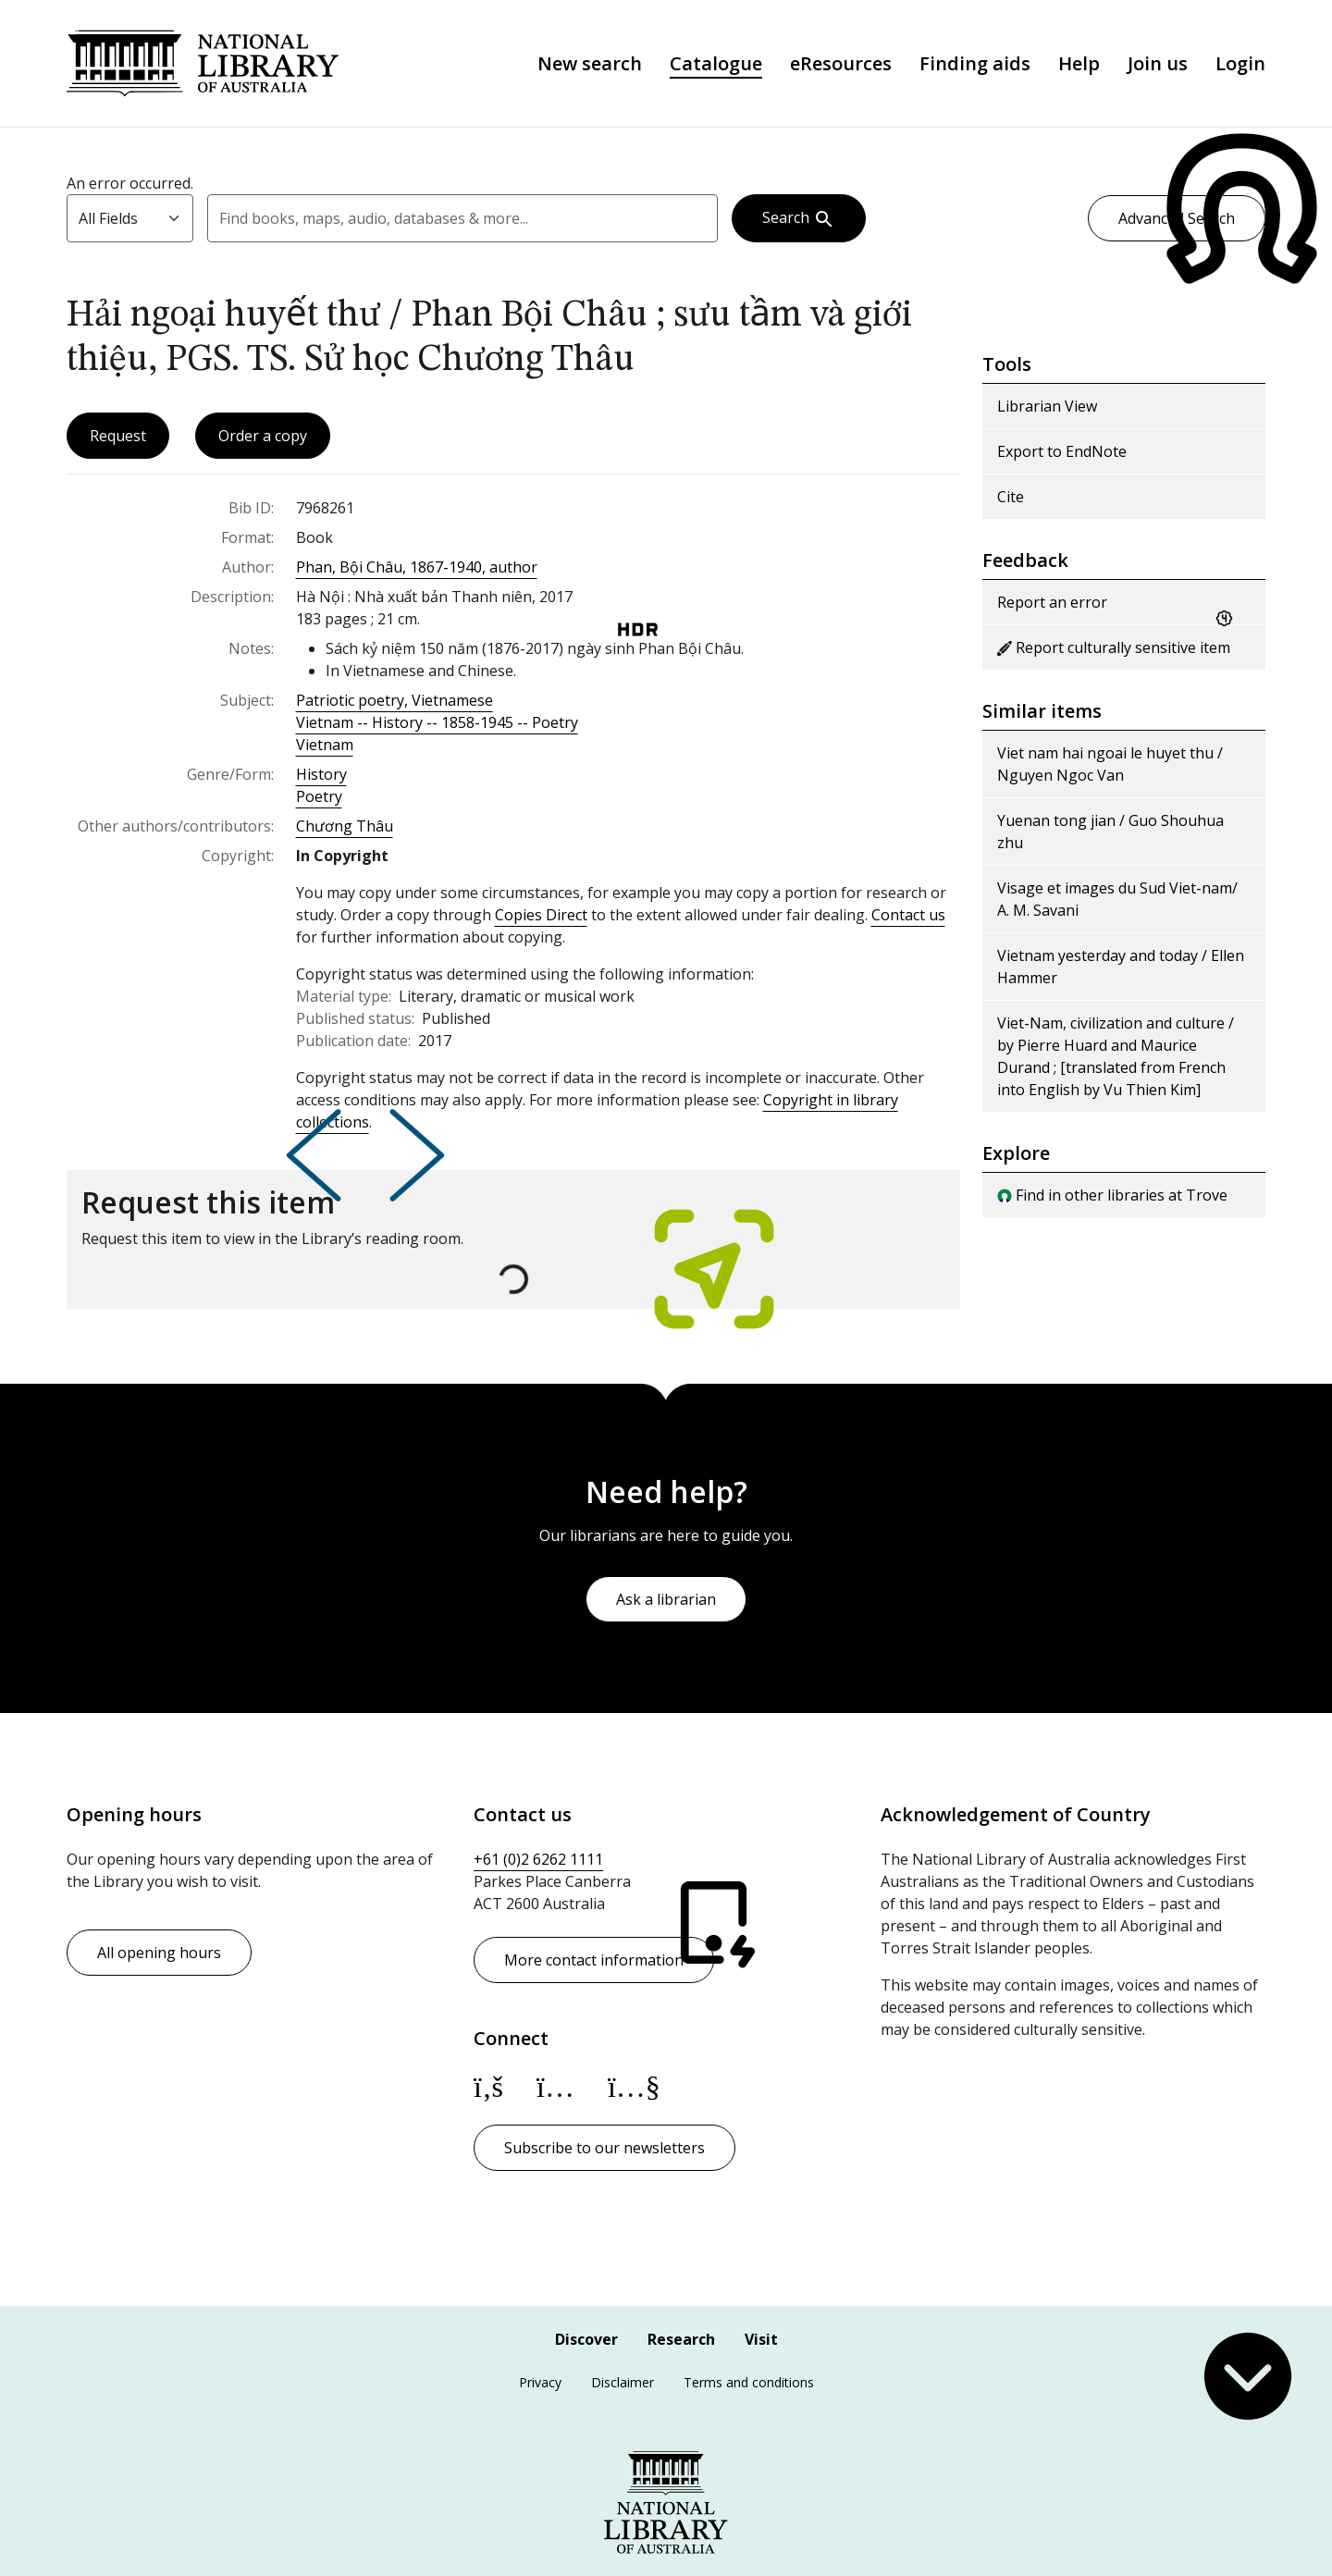  Describe the element at coordinates (713, 1922) in the screenshot. I see `tablet charging status` at that location.